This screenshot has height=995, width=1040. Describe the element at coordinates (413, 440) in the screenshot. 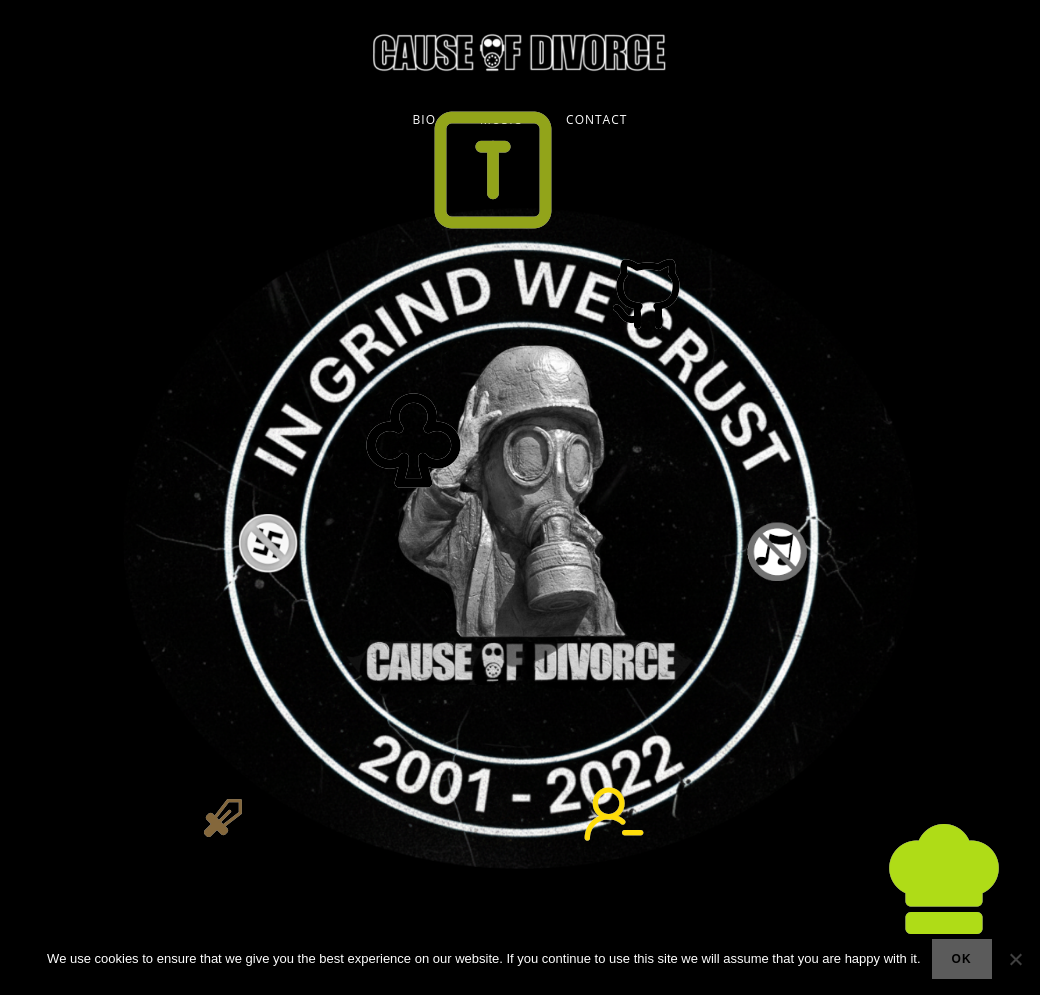

I see `represents the clubs suit in a card game` at that location.